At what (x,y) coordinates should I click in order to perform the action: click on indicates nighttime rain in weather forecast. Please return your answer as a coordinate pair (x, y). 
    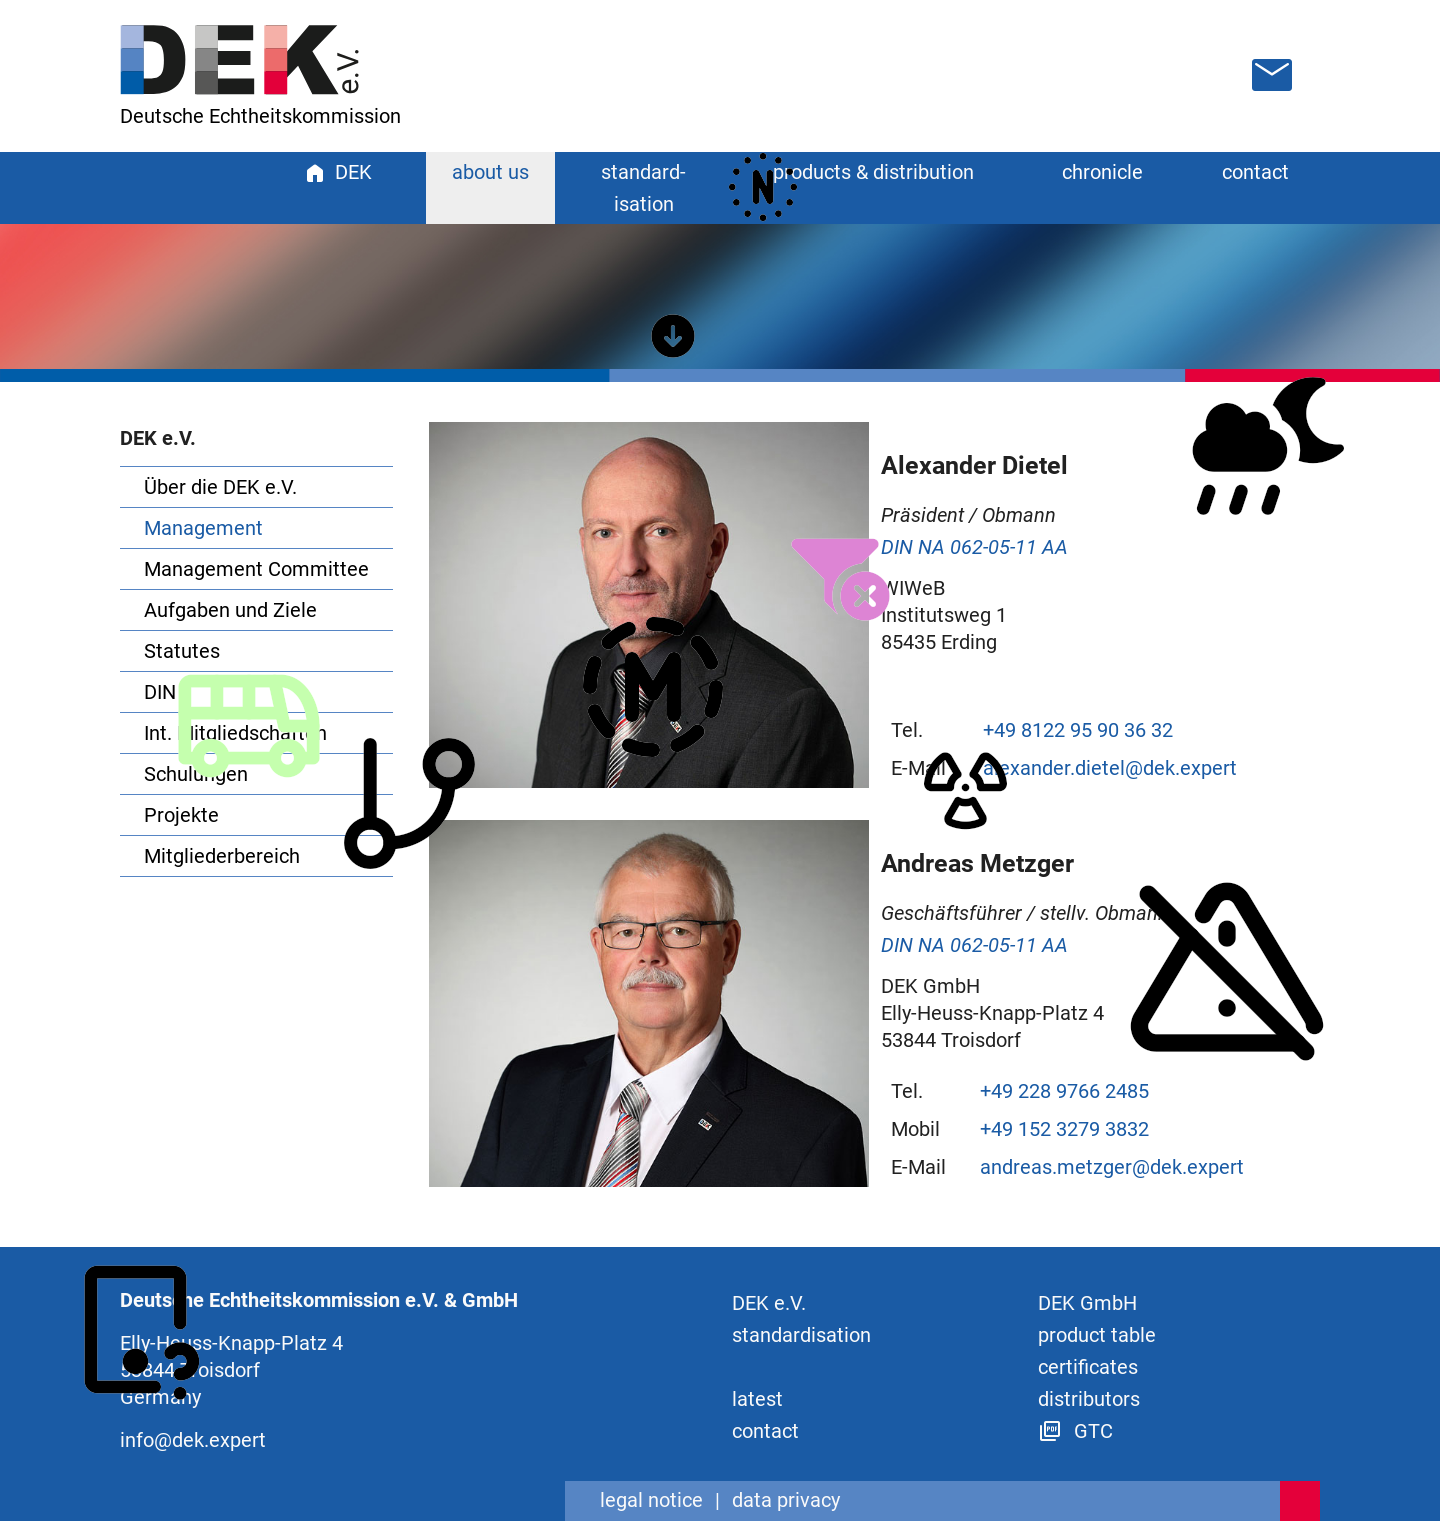
    Looking at the image, I should click on (1270, 446).